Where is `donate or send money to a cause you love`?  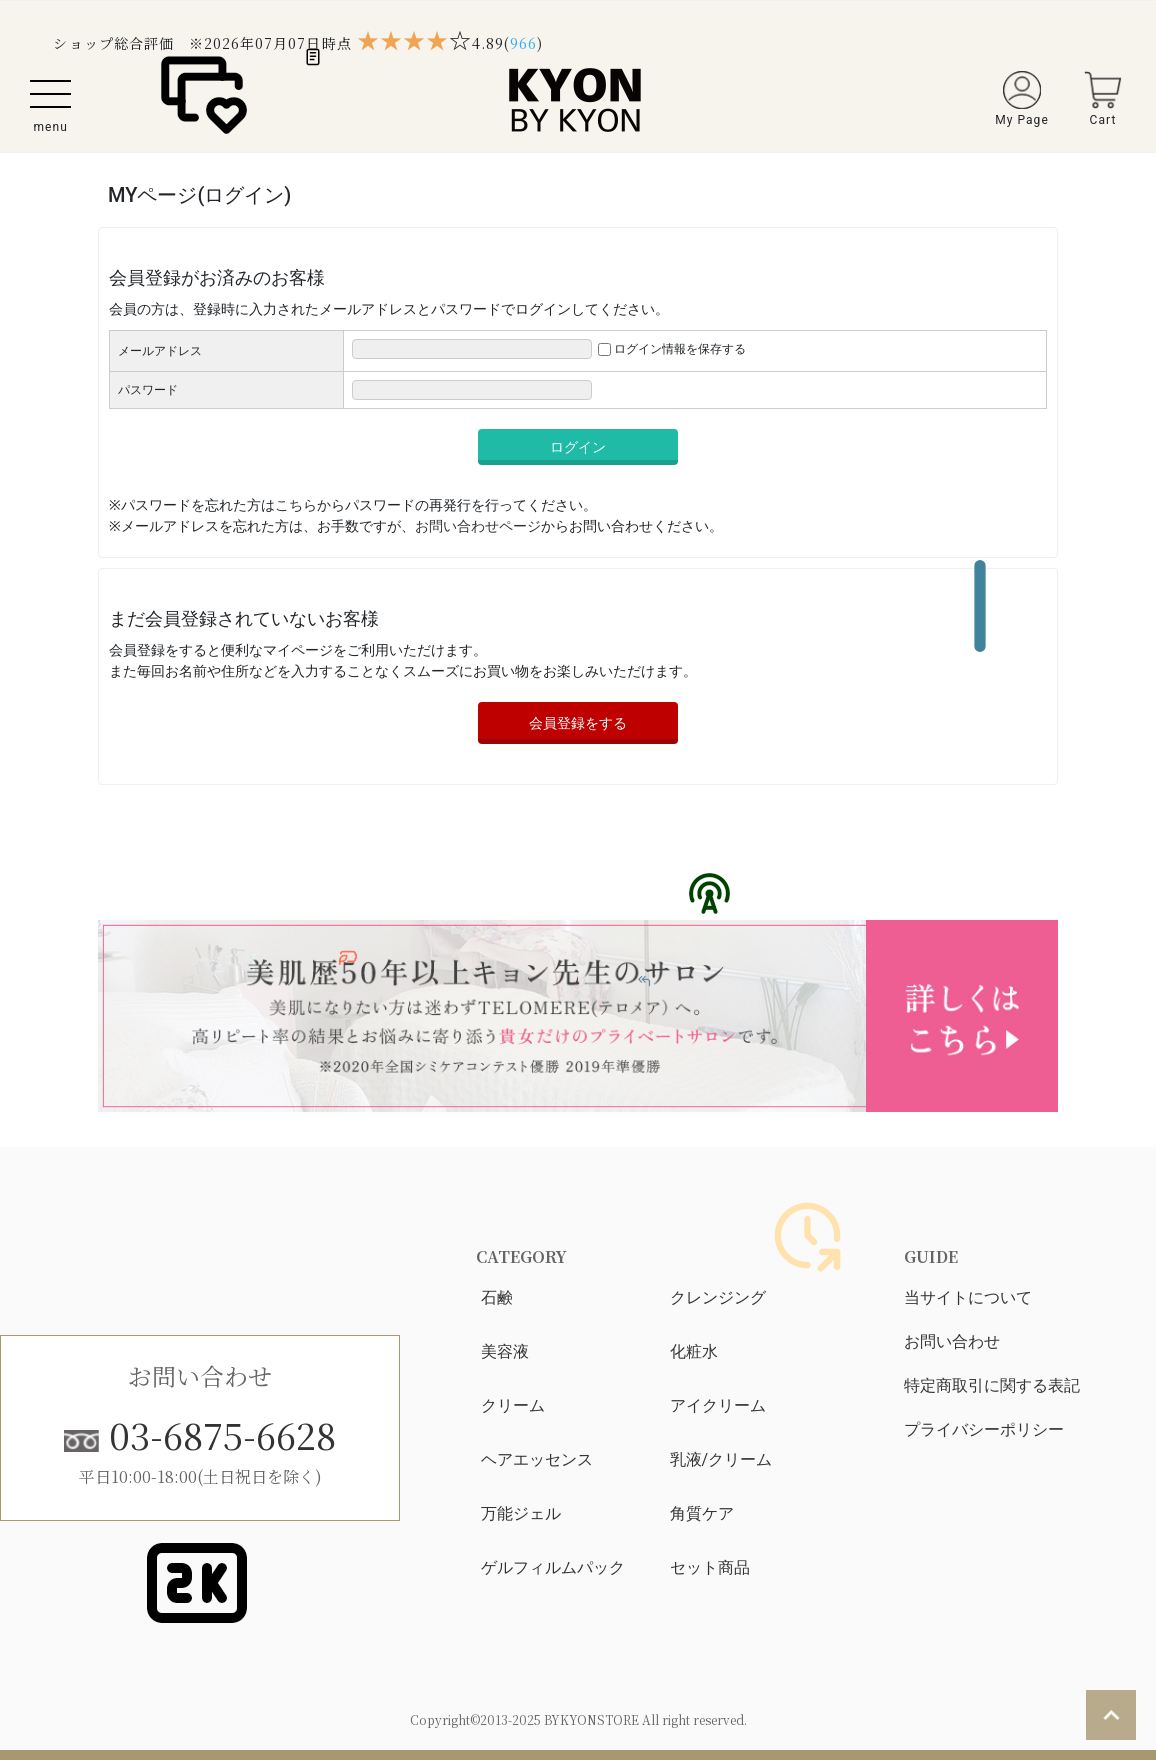
donate or send money to a cause you love is located at coordinates (202, 89).